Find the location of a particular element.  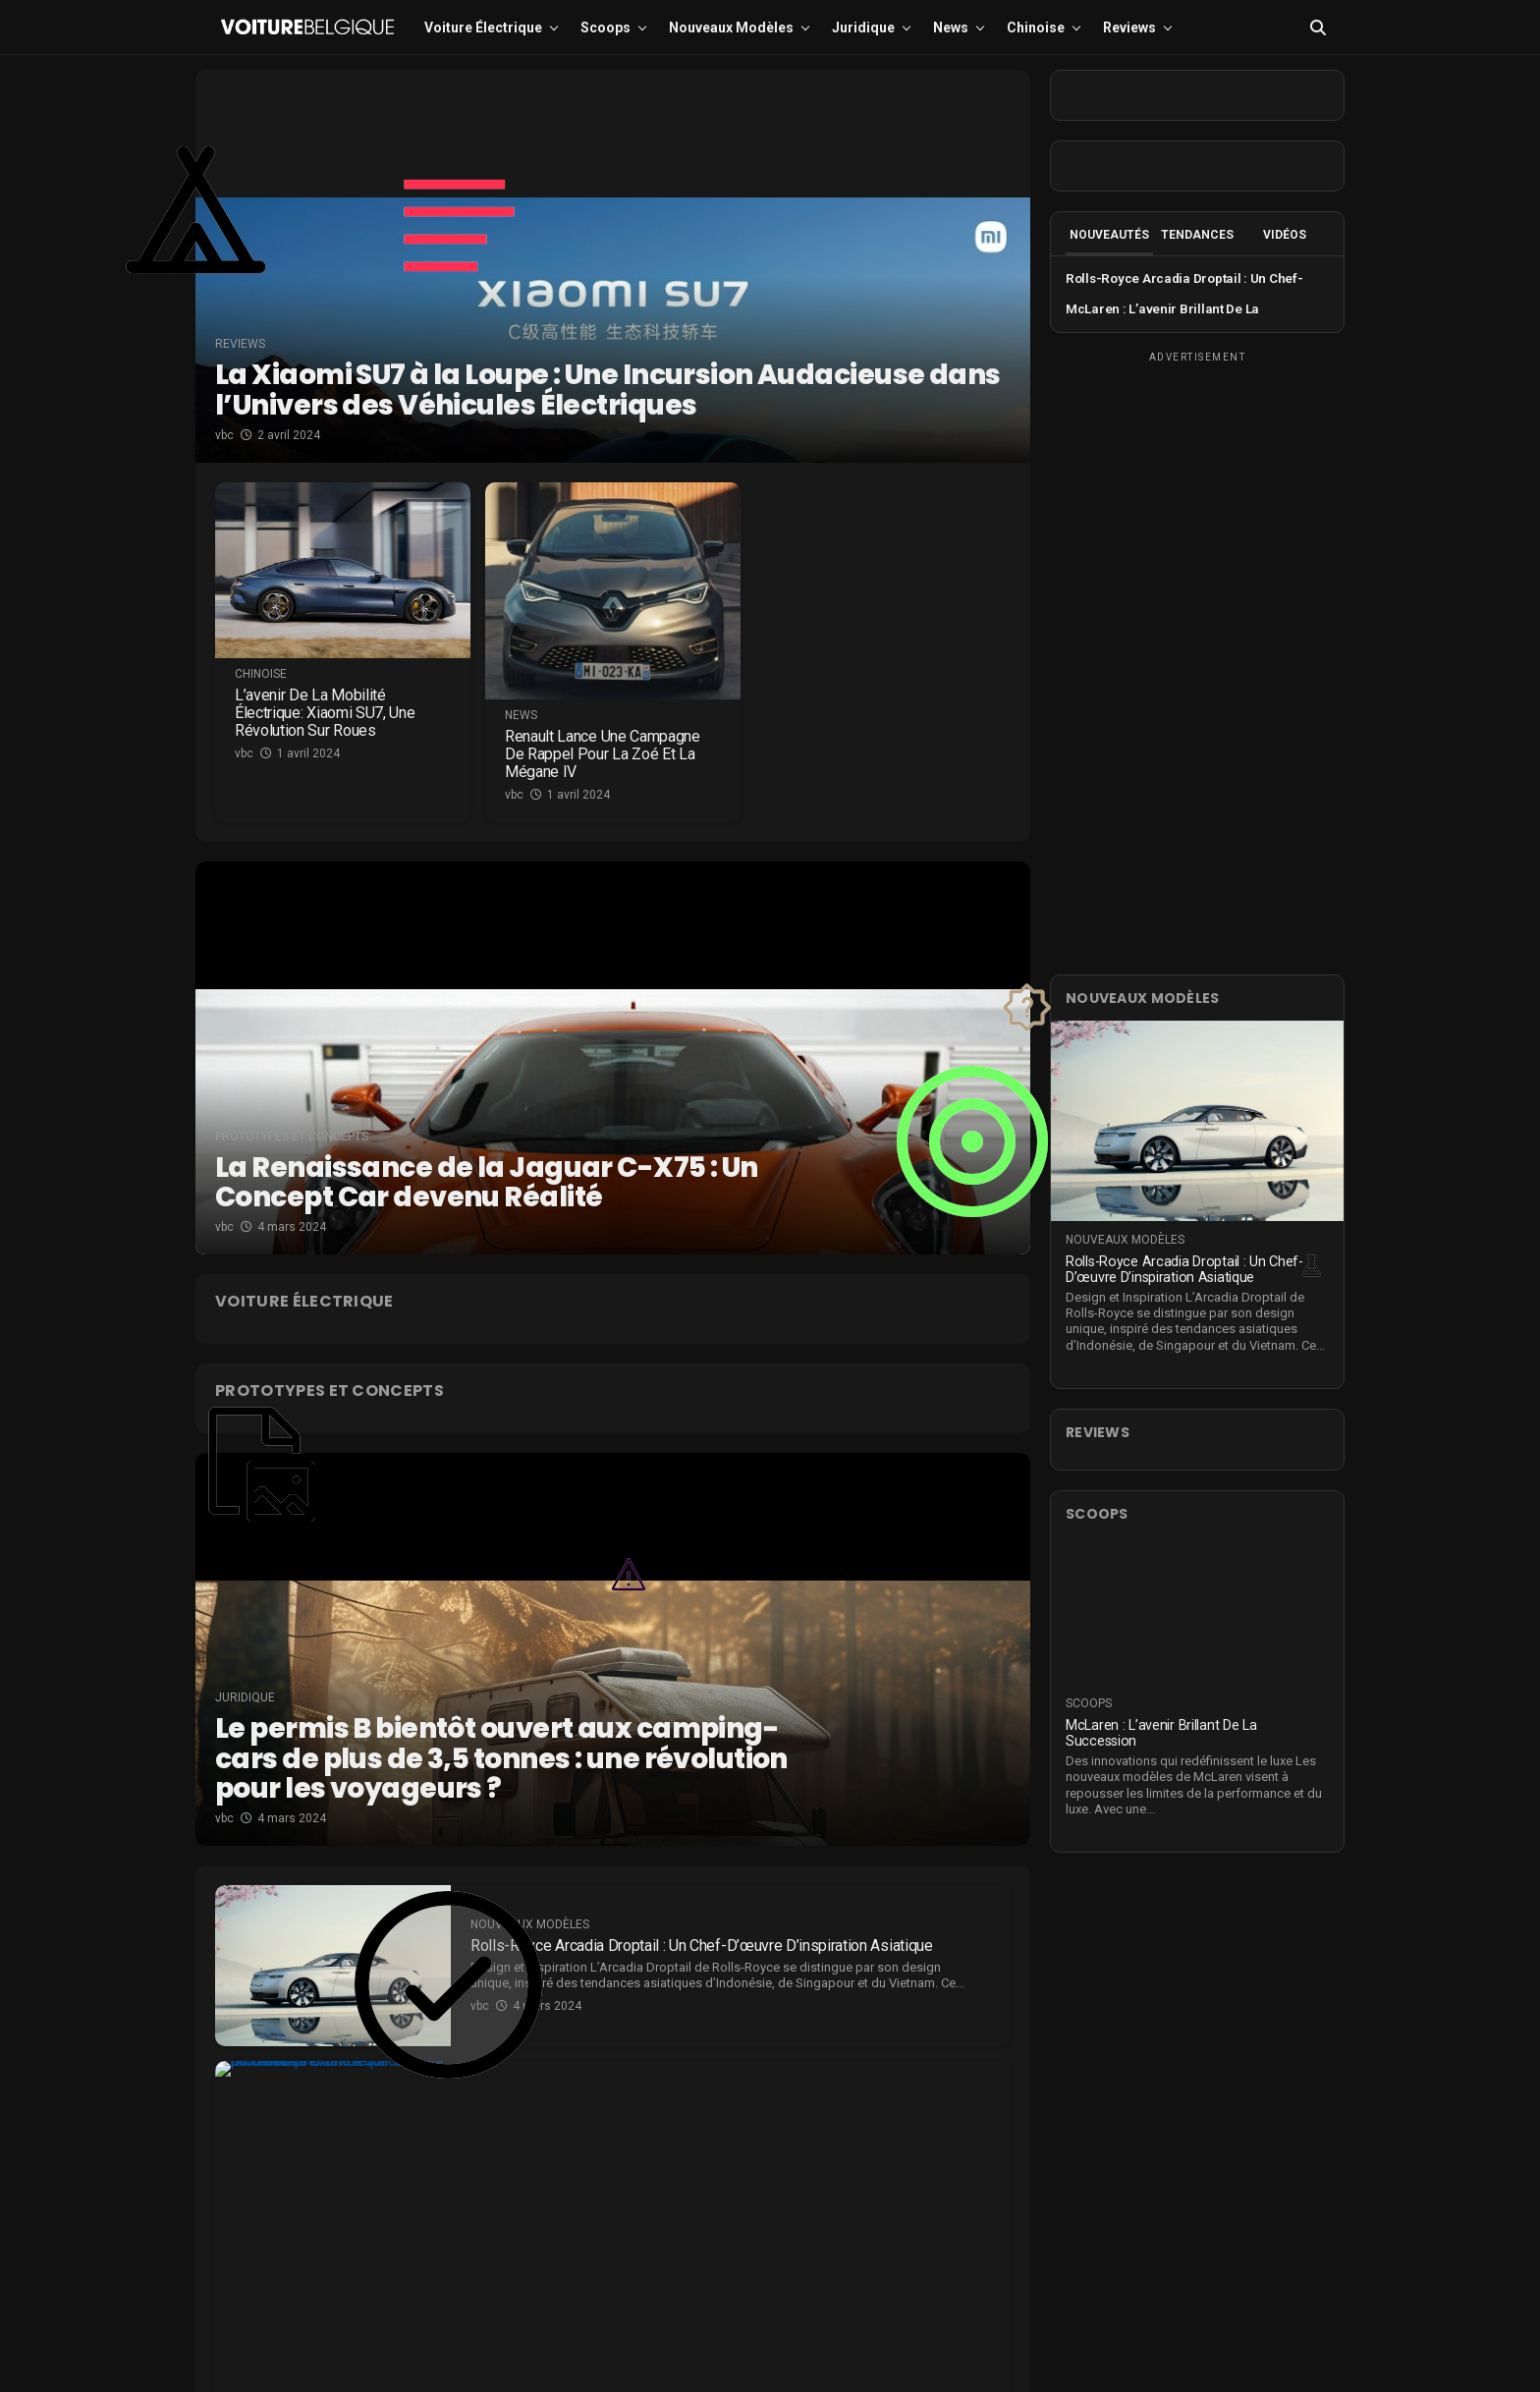

indicates unverified or unknown status is located at coordinates (1026, 1007).